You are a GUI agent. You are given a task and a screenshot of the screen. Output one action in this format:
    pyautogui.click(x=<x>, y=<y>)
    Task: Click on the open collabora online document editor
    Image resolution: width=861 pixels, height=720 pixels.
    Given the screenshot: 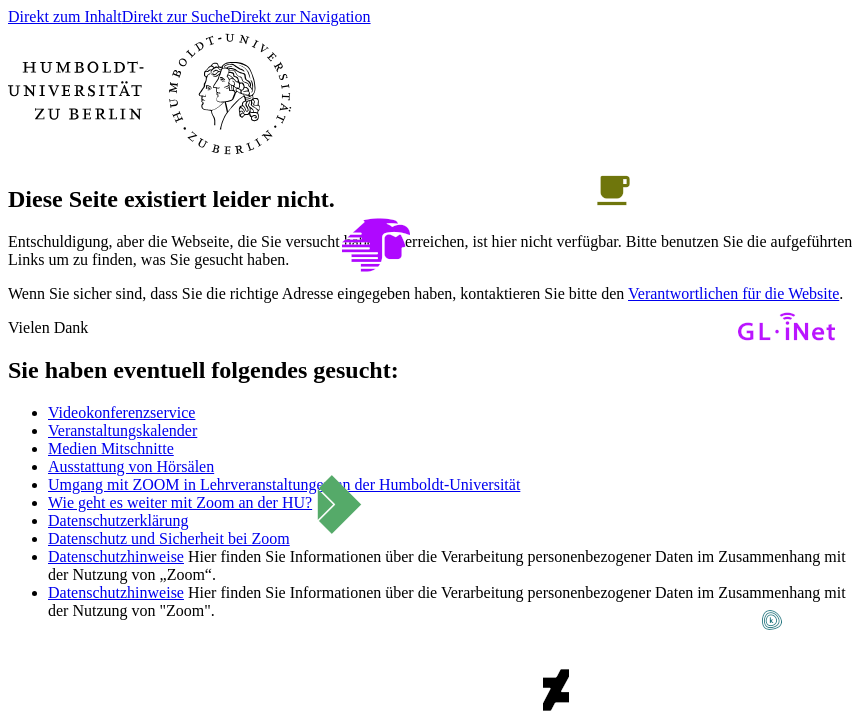 What is the action you would take?
    pyautogui.click(x=339, y=504)
    